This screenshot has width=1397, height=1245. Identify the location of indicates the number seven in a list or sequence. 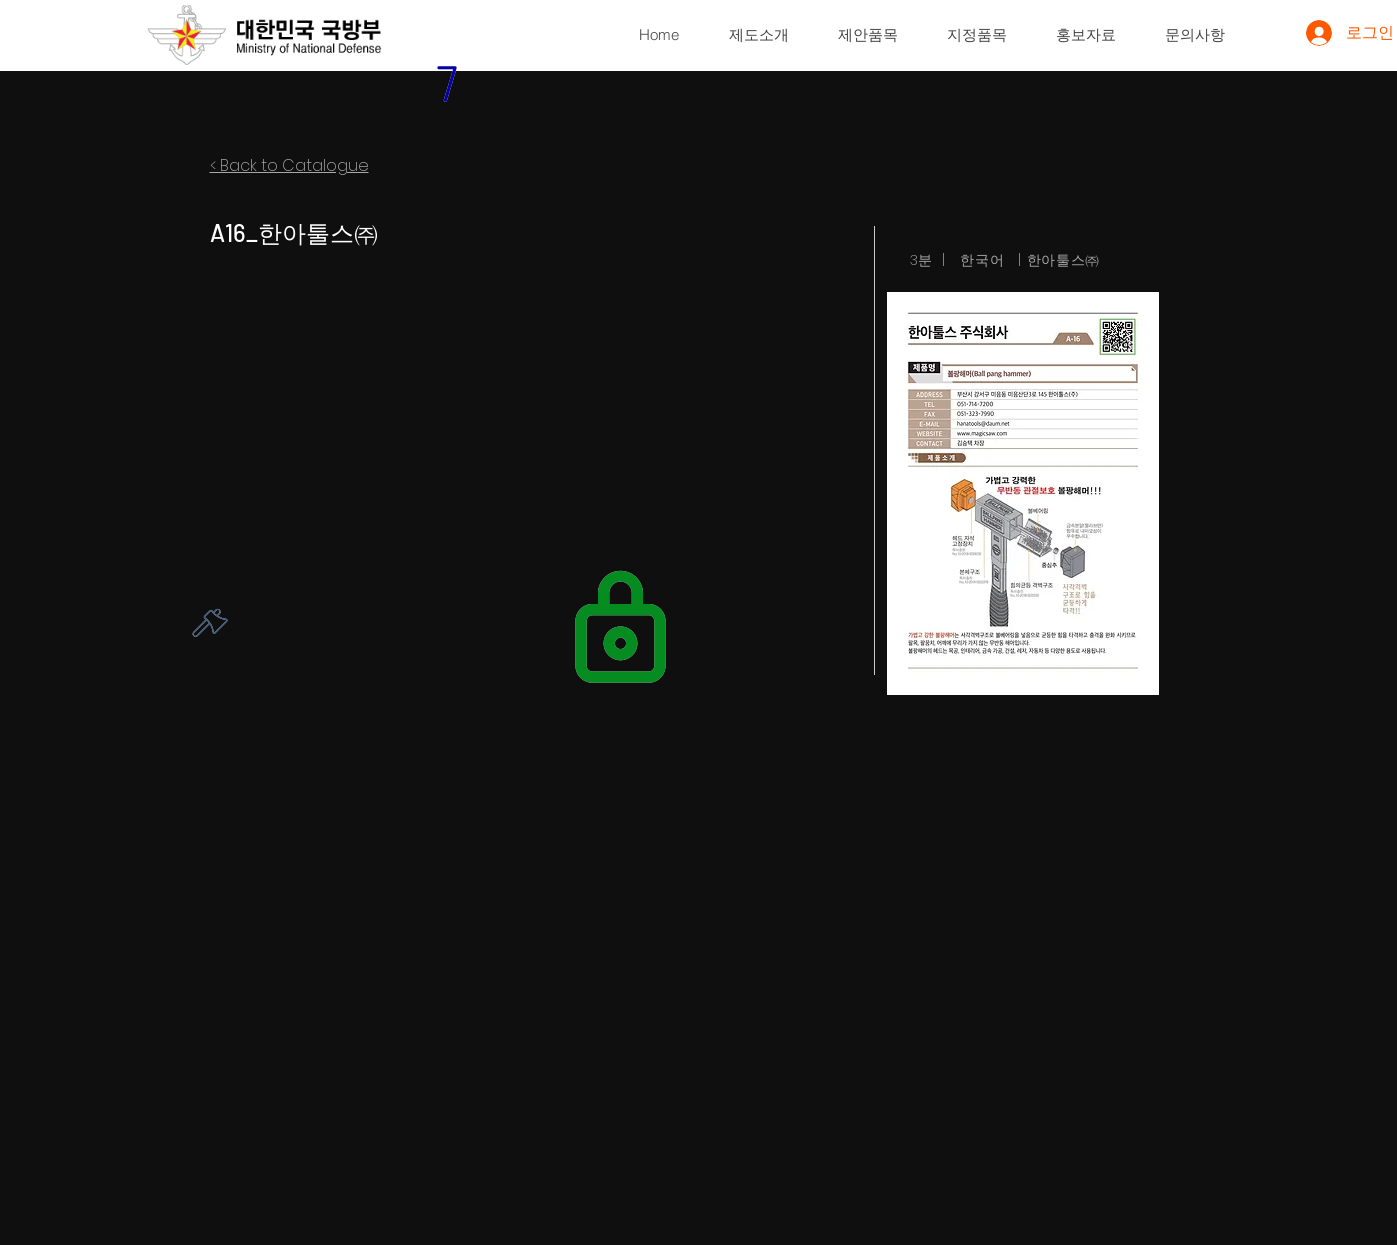
(447, 84).